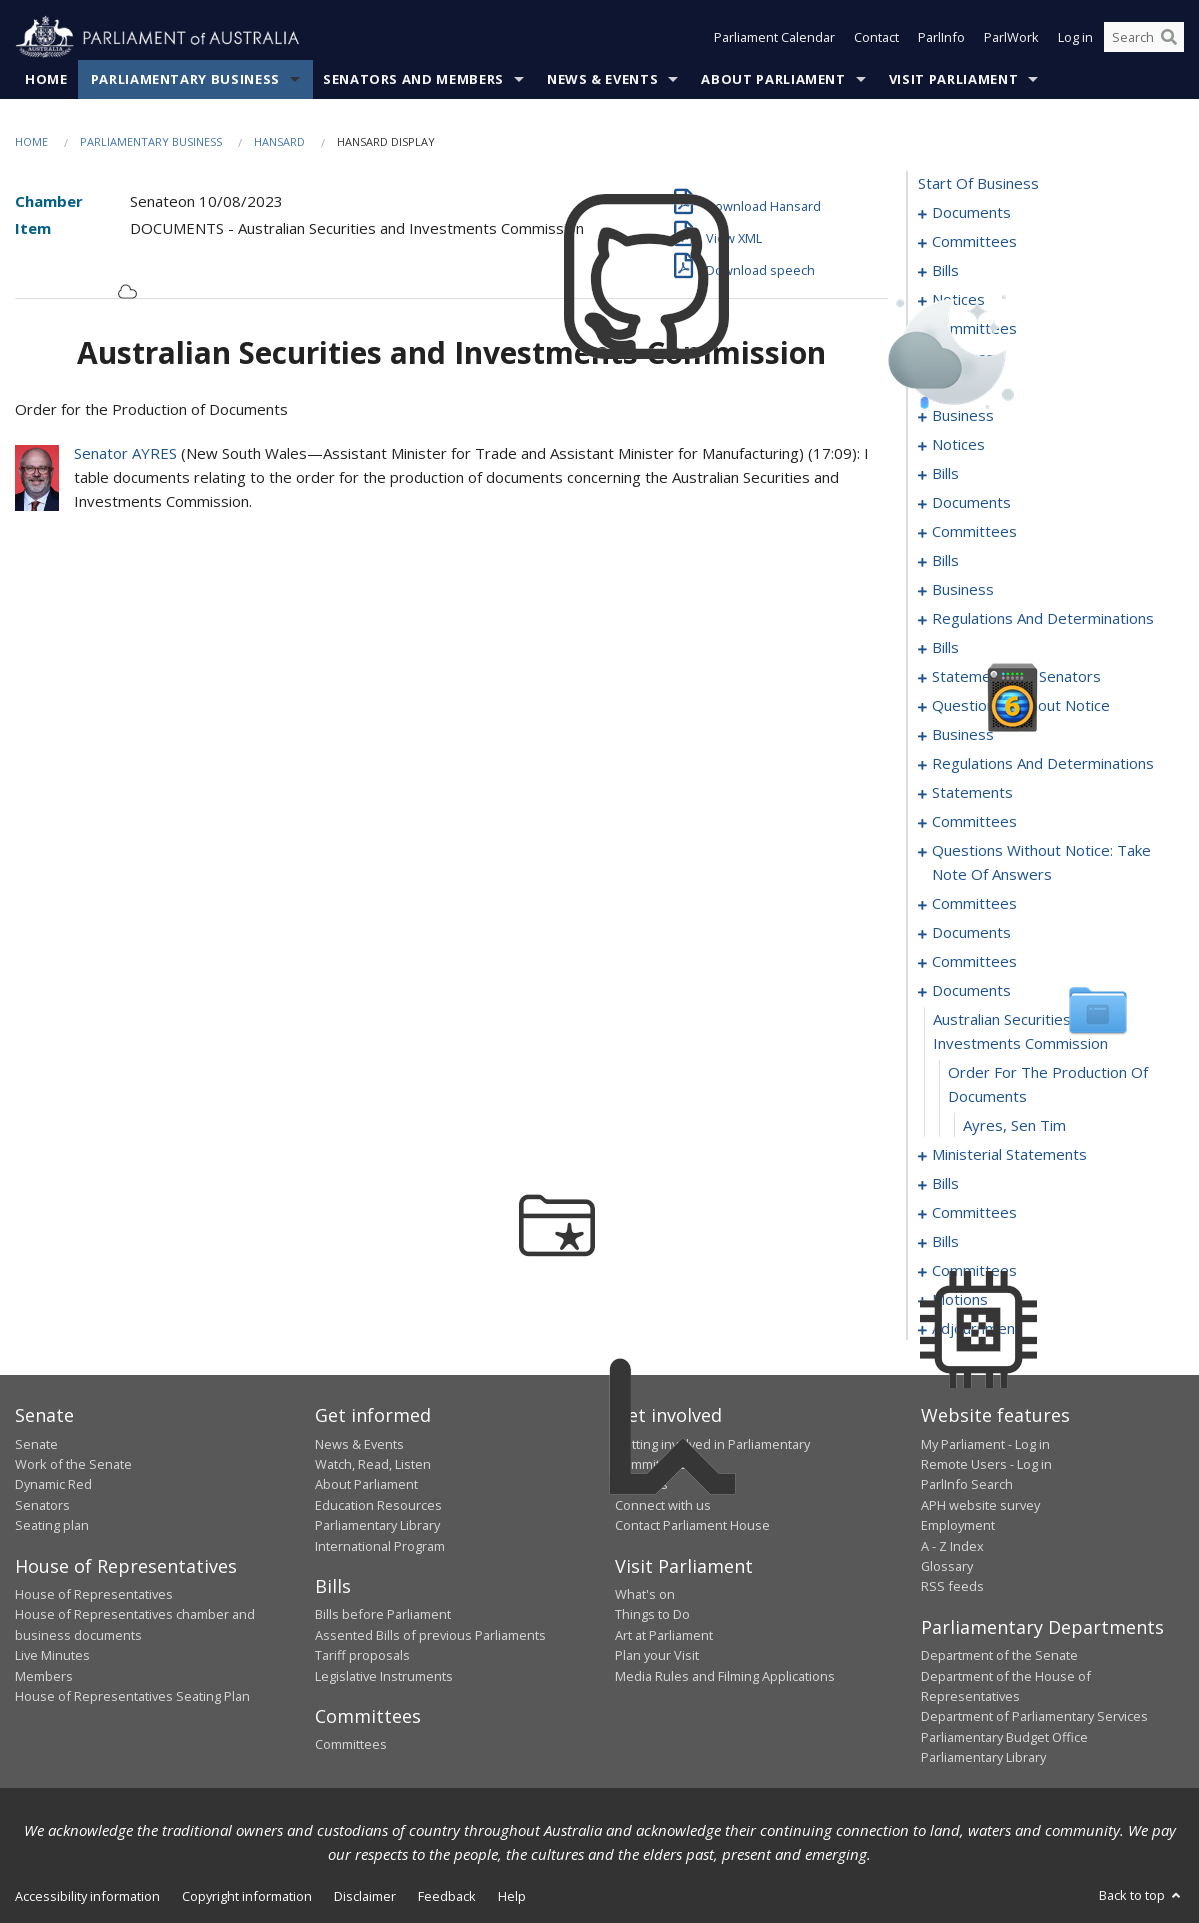 The height and width of the screenshot is (1923, 1199). Describe the element at coordinates (557, 1223) in the screenshot. I see `open sparkleshare folder` at that location.